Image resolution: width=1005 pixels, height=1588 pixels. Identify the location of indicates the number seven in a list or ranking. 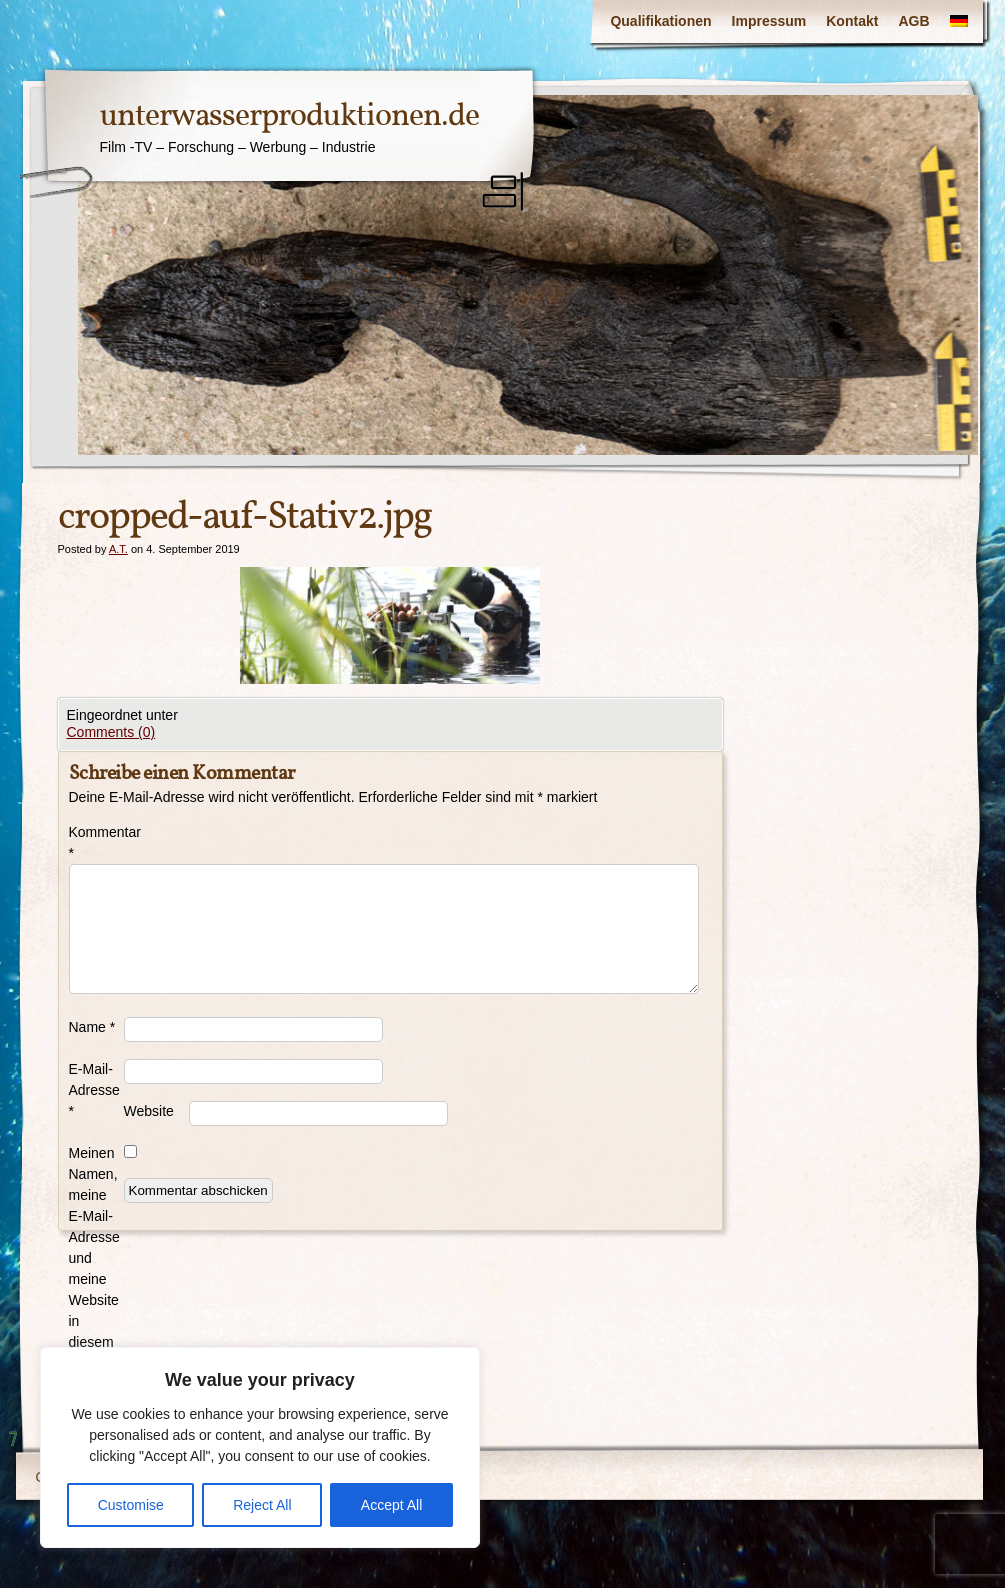
(13, 1439).